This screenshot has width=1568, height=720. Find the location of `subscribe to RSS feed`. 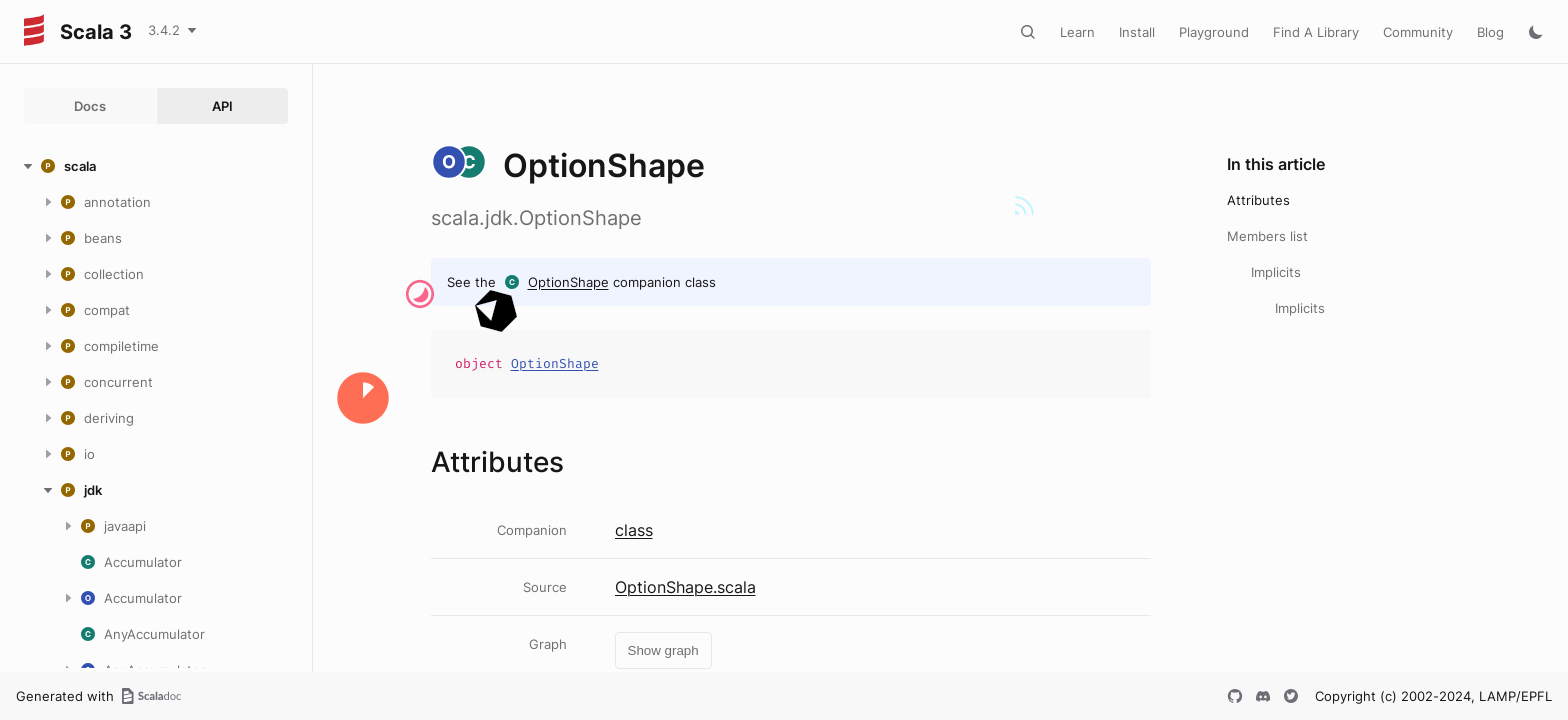

subscribe to RSS feed is located at coordinates (1024, 205).